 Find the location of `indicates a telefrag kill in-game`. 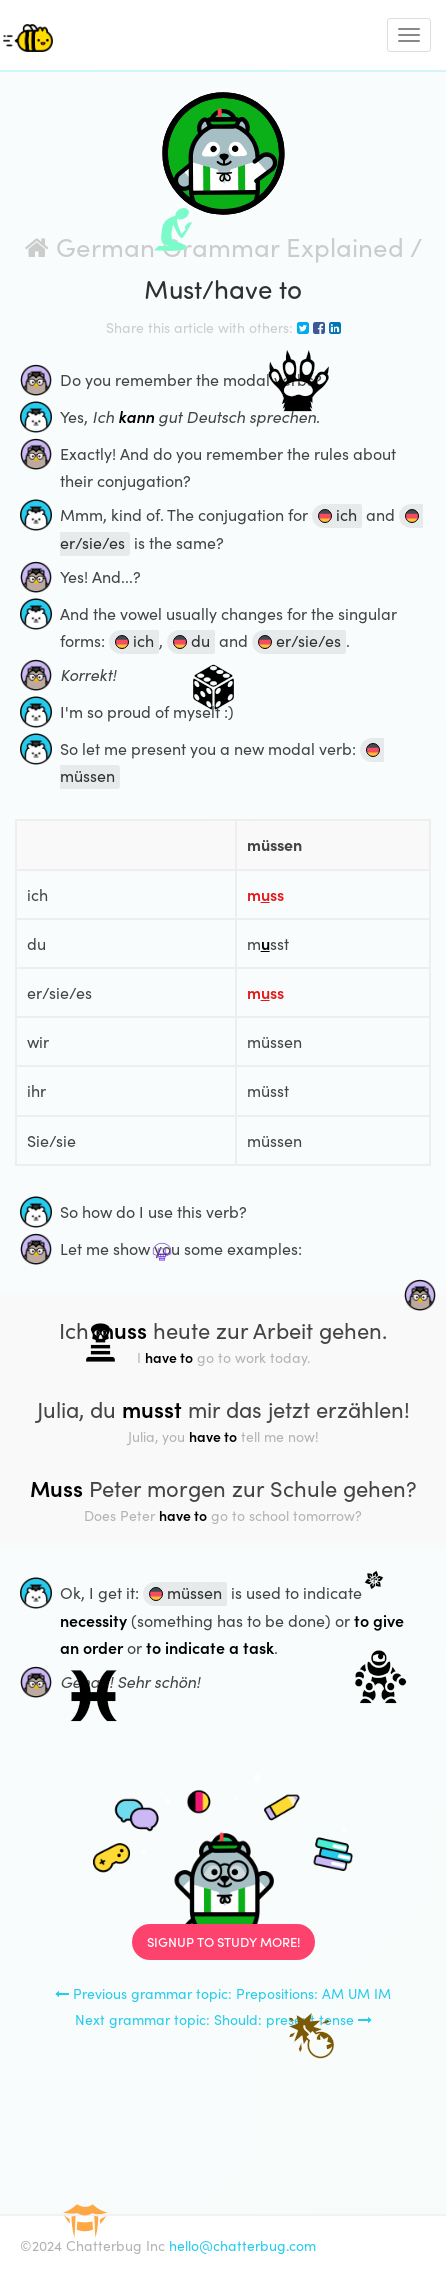

indicates a telefrag kill in-game is located at coordinates (100, 1342).